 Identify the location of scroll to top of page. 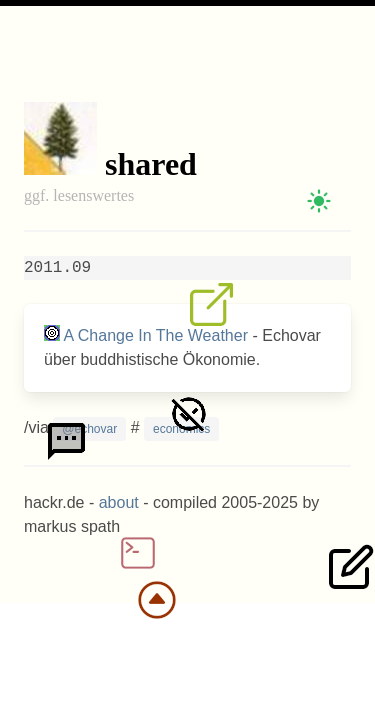
(157, 600).